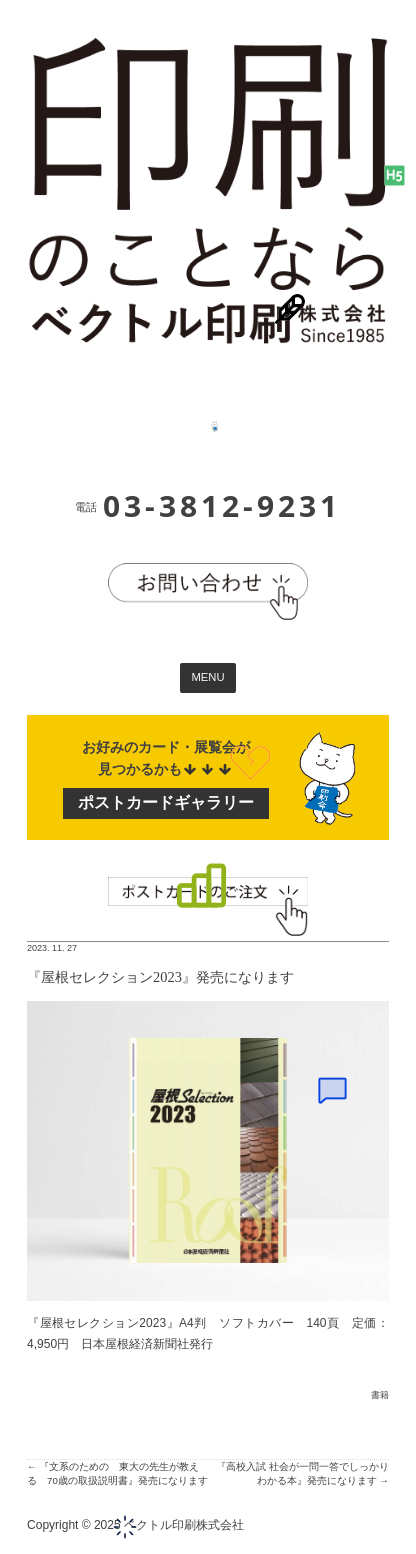  Describe the element at coordinates (332, 1088) in the screenshot. I see `open chat or messaging` at that location.